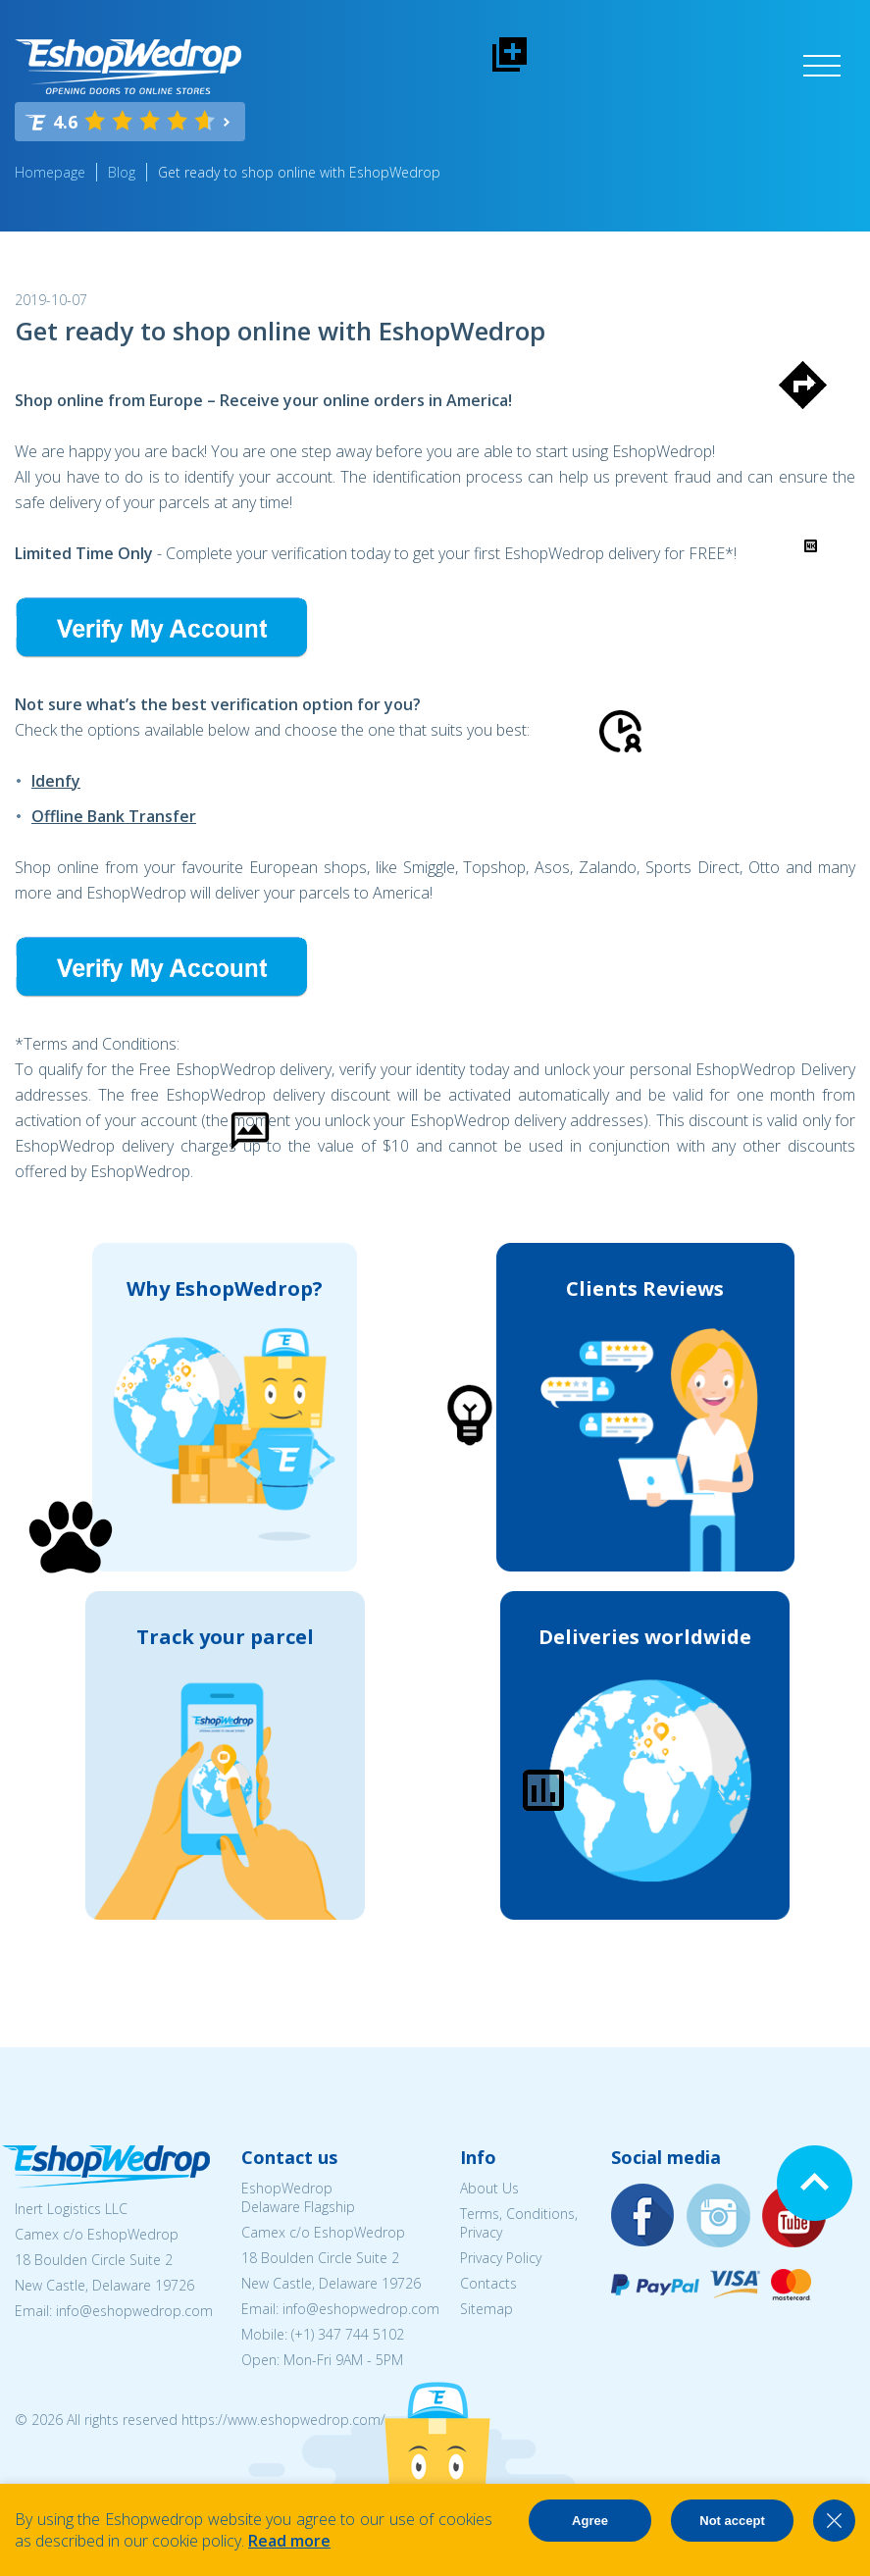 Image resolution: width=870 pixels, height=2576 pixels. What do you see at coordinates (620, 731) in the screenshot?
I see `view user's time or activity history` at bounding box center [620, 731].